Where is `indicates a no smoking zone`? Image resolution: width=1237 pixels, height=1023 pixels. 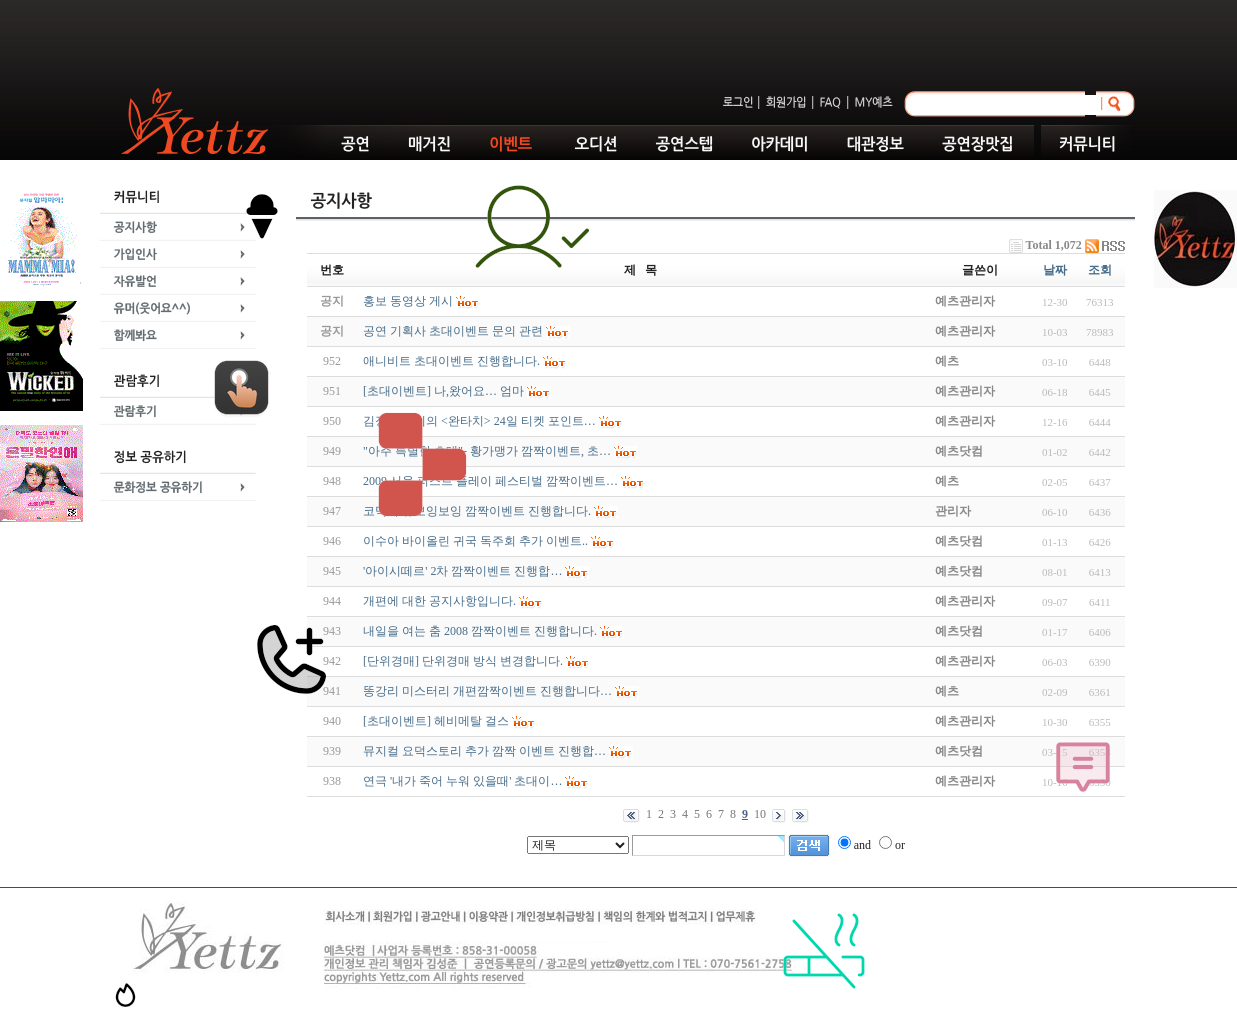 indicates a no smoking zone is located at coordinates (824, 954).